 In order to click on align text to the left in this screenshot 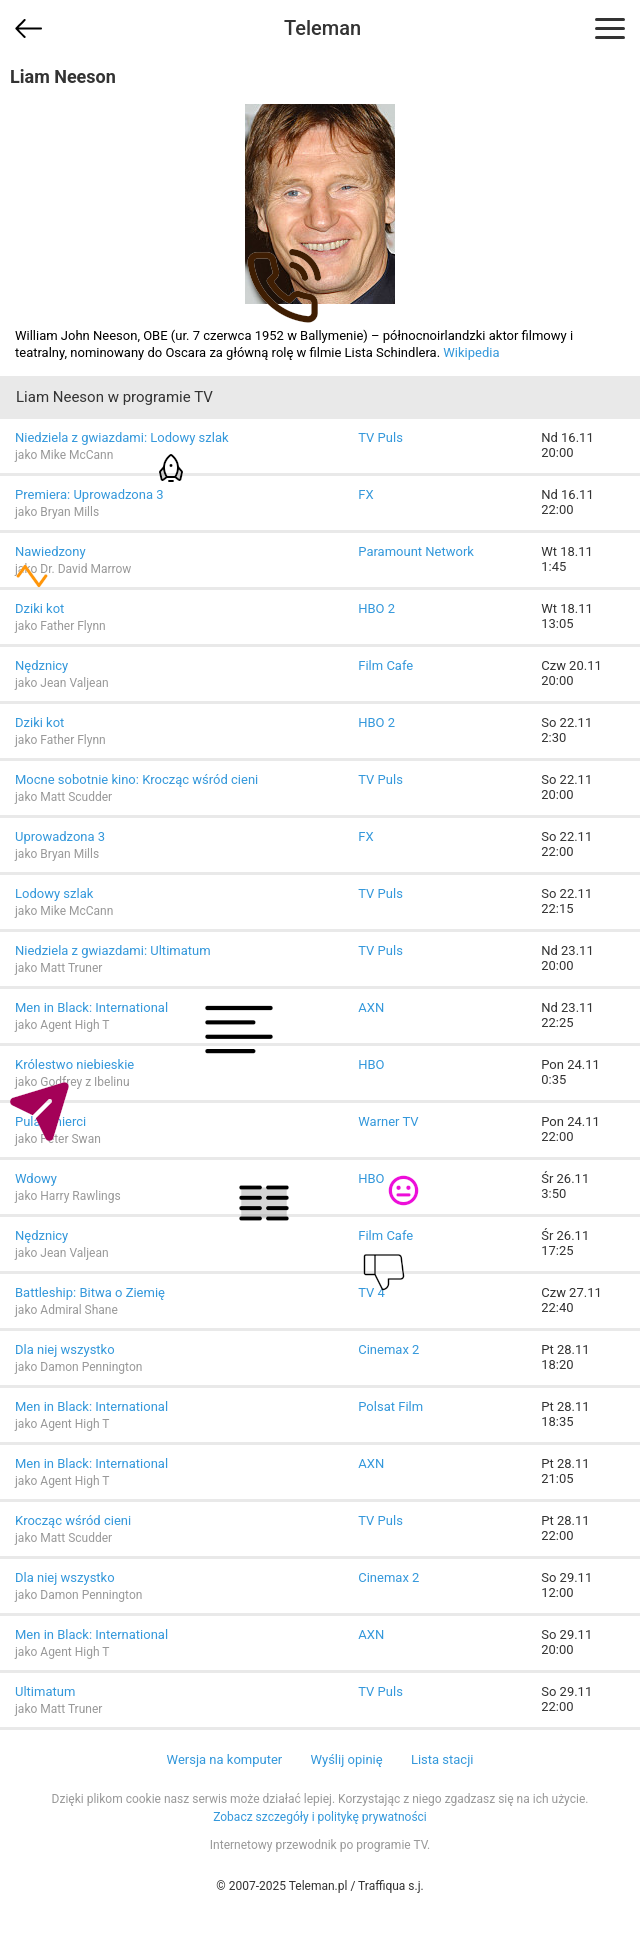, I will do `click(239, 1031)`.